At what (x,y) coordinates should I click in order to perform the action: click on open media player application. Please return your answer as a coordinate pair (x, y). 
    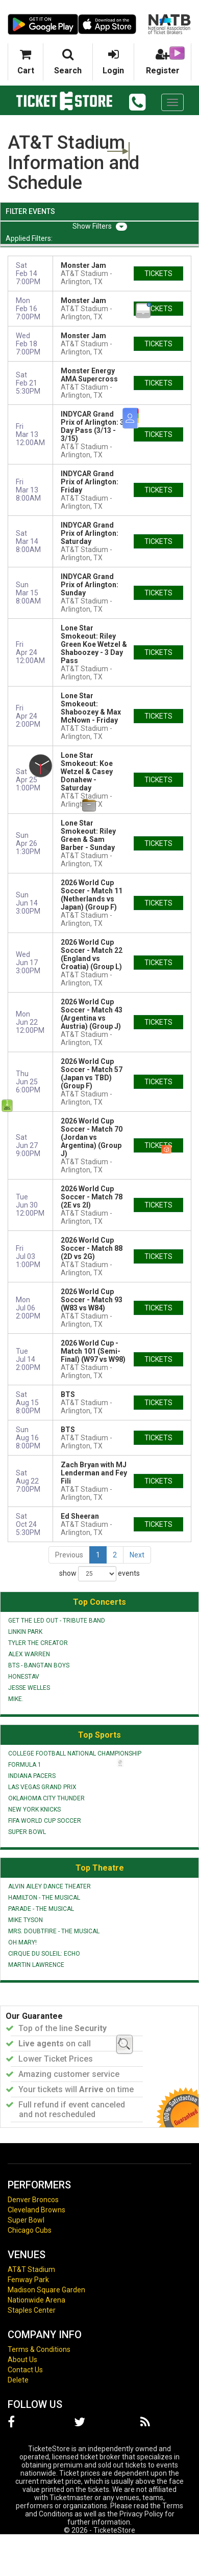
    Looking at the image, I should click on (177, 53).